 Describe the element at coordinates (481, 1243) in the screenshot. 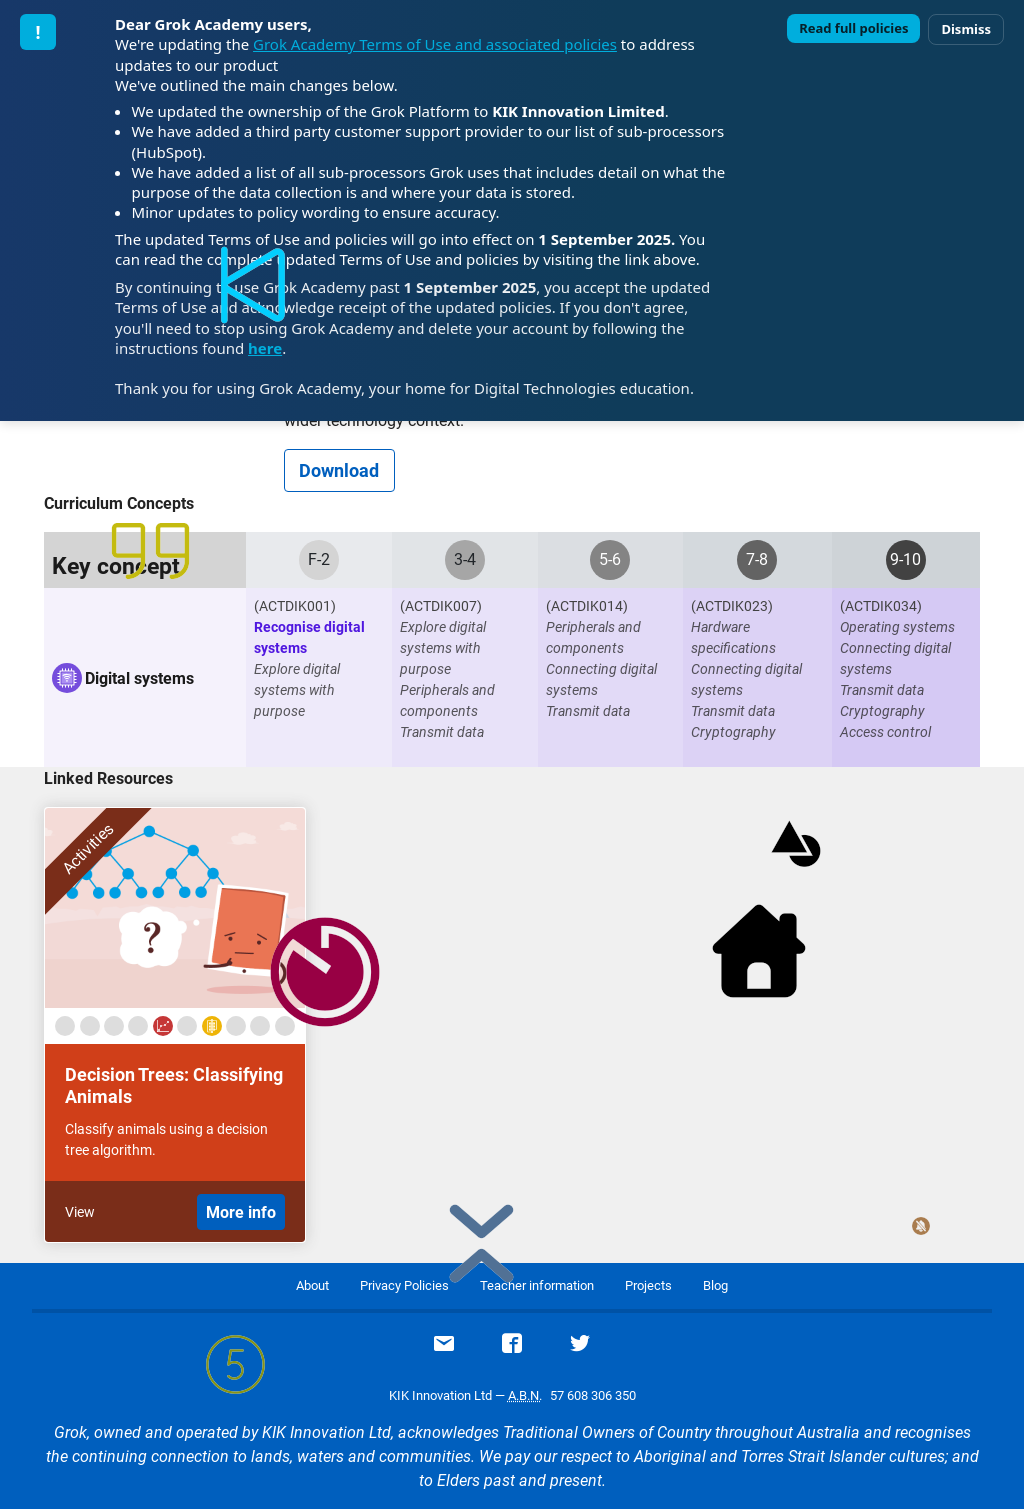

I see `collapse an expanded section or panel` at that location.